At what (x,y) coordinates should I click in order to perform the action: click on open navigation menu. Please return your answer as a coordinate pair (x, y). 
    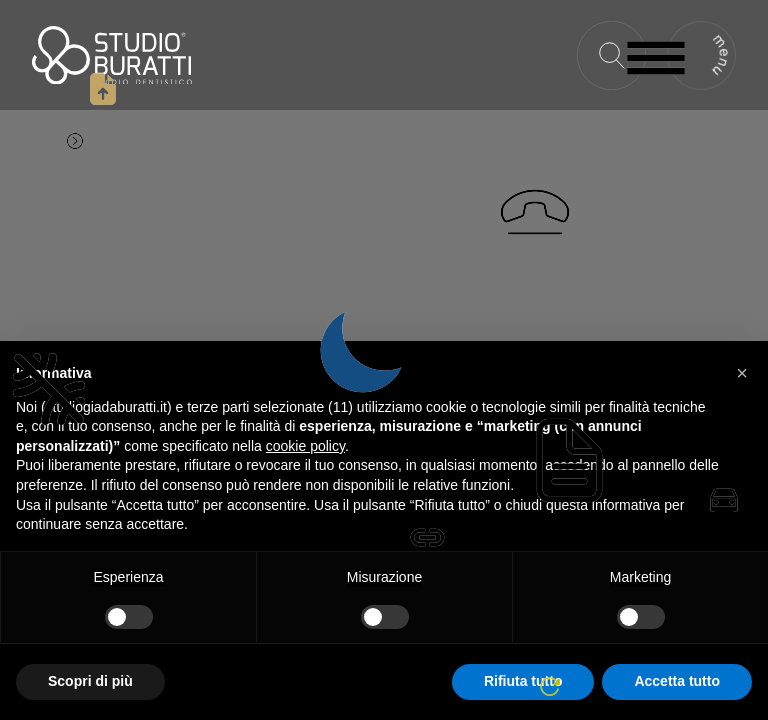
    Looking at the image, I should click on (656, 58).